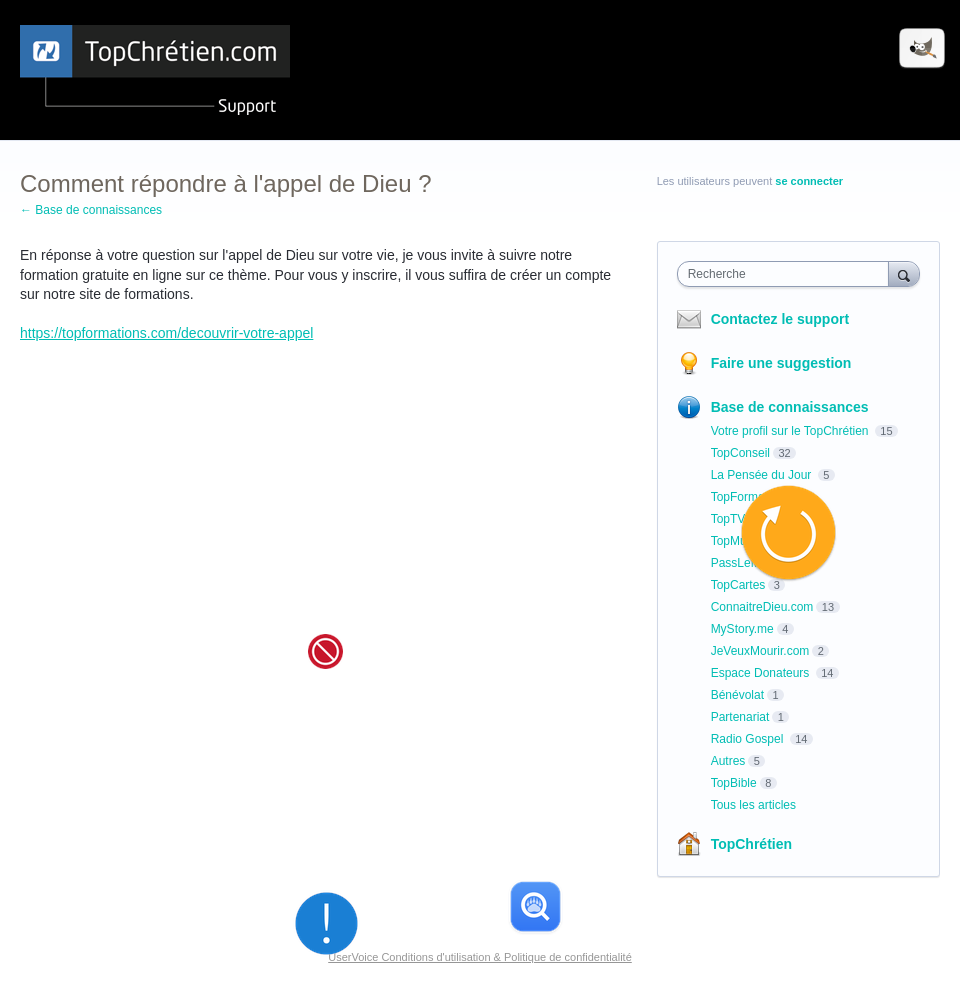  I want to click on restart the system, so click(788, 532).